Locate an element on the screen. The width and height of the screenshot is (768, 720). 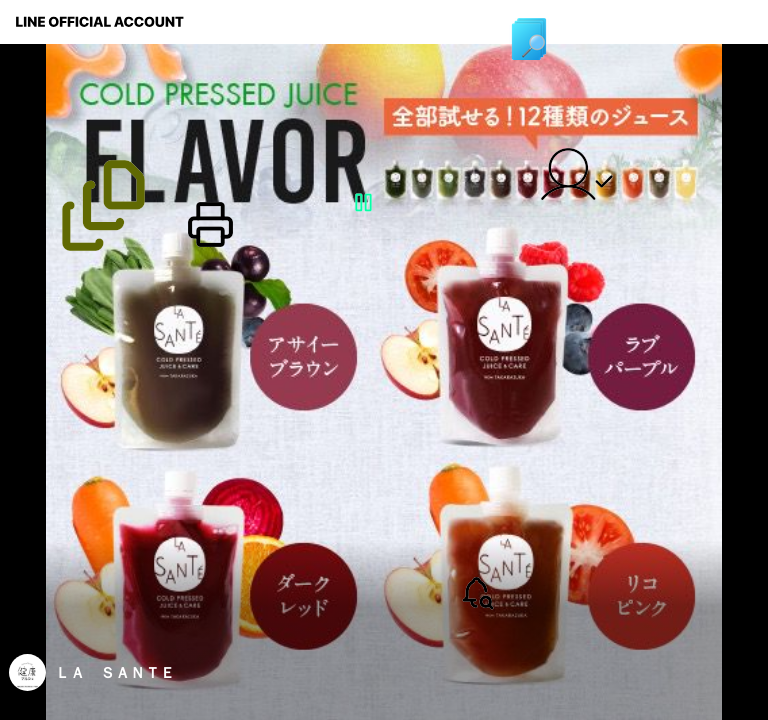
pause media playback is located at coordinates (363, 202).